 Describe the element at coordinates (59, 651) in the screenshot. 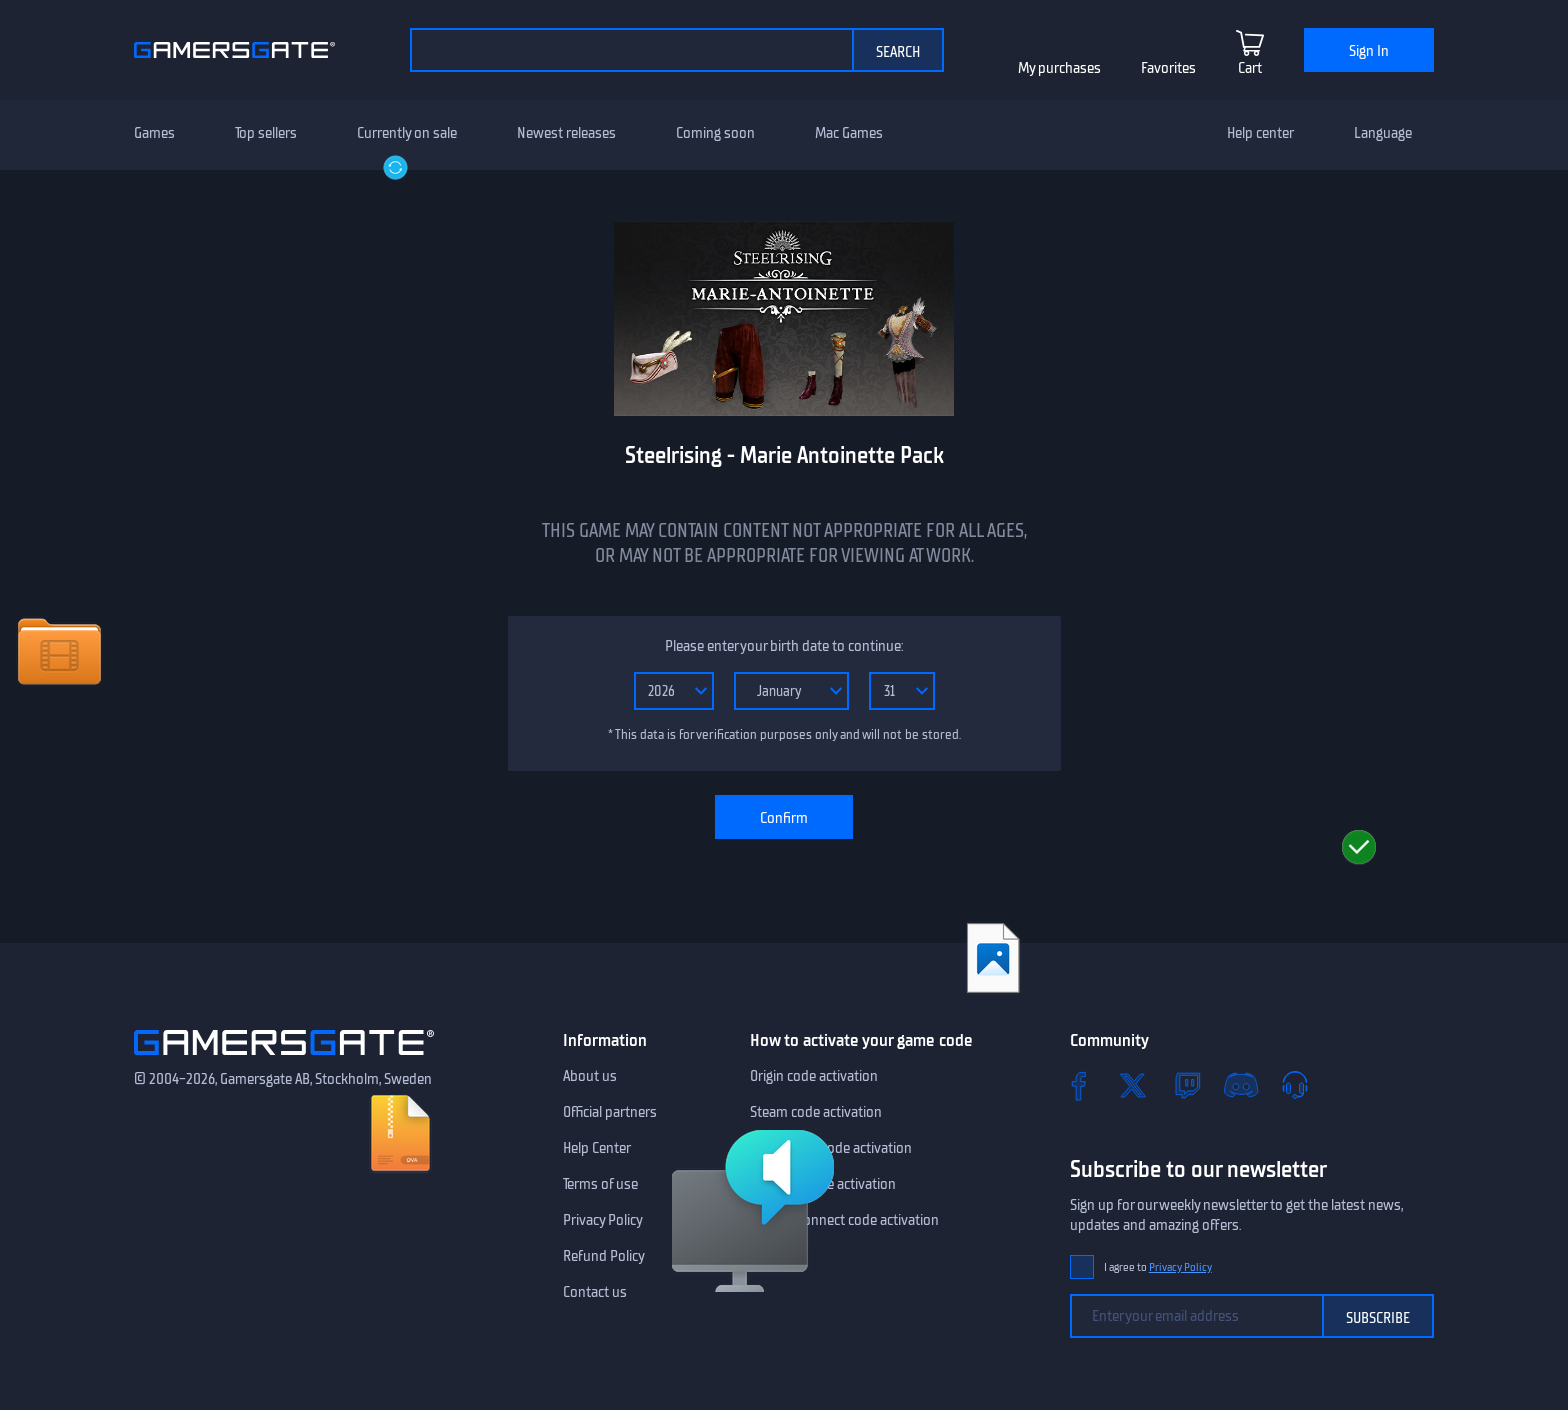

I see `open your videos folder` at that location.